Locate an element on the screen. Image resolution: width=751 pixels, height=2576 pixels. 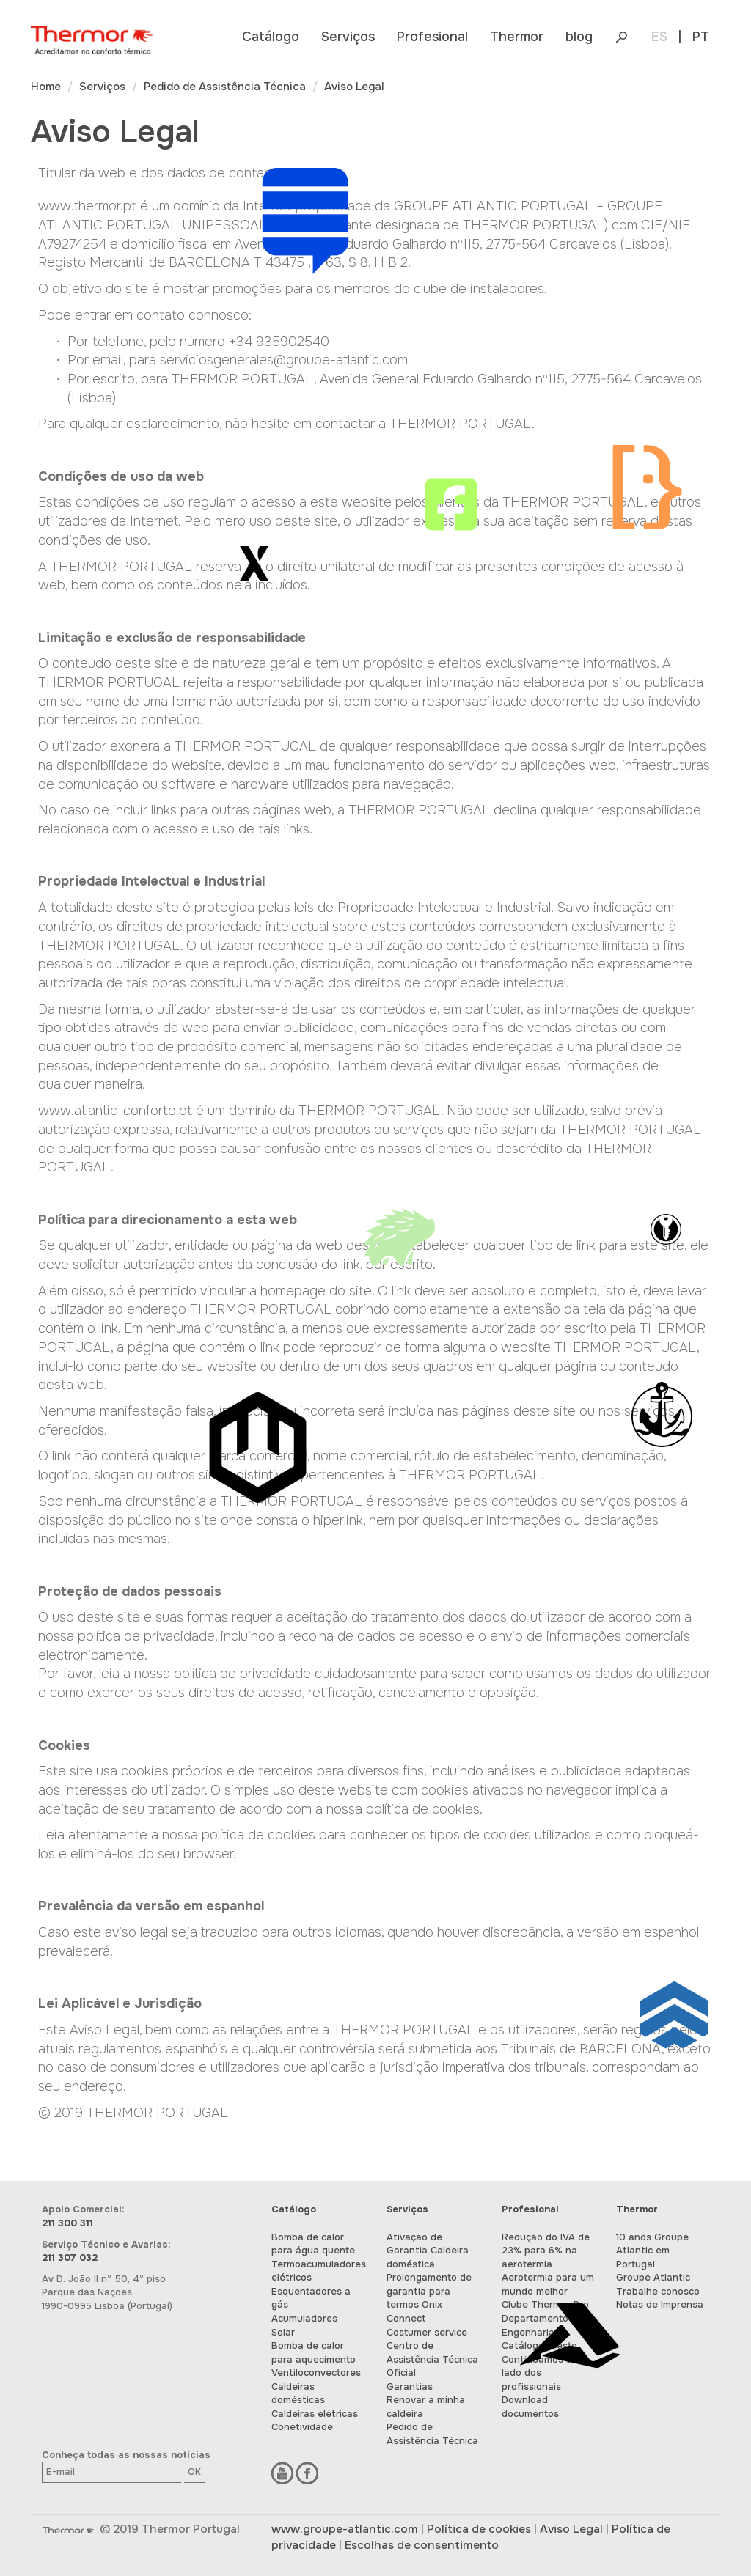
super user community logo is located at coordinates (647, 487).